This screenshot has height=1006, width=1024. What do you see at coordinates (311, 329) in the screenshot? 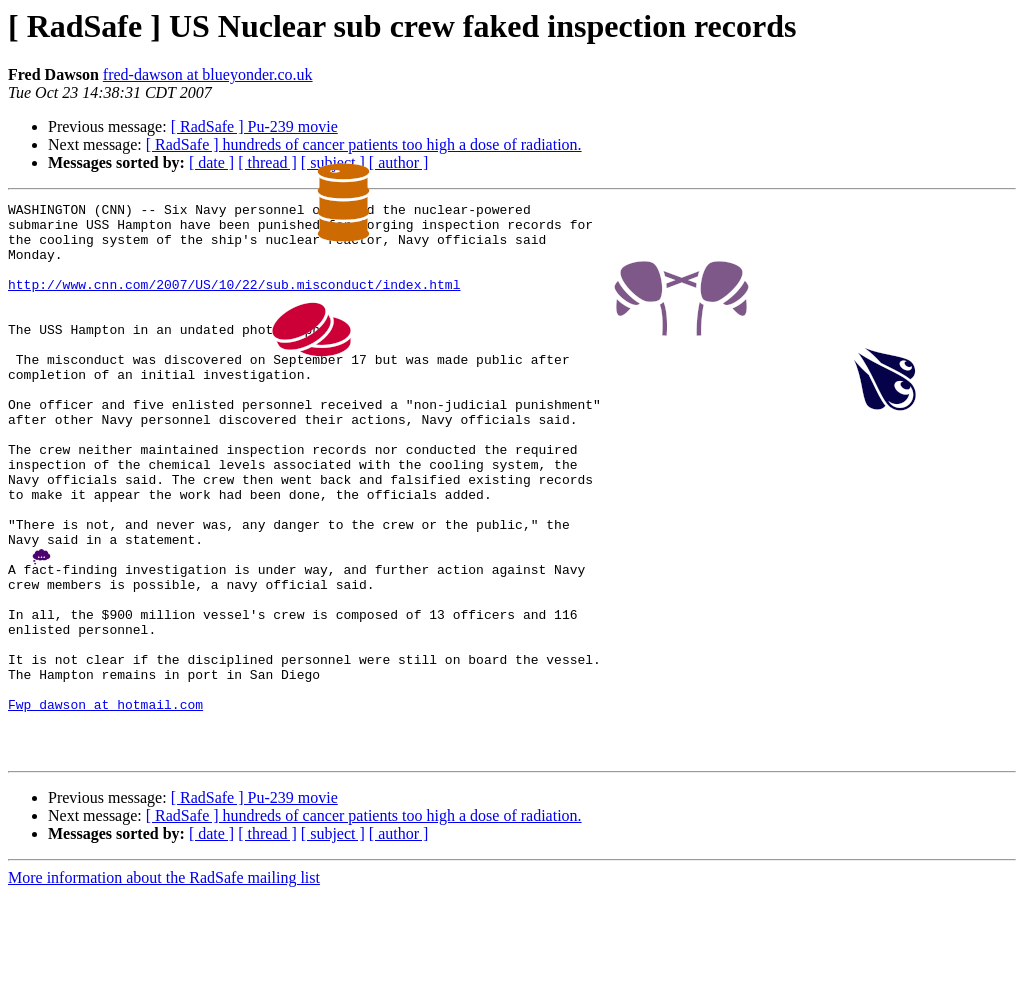
I see `view your coin balance or currency` at bounding box center [311, 329].